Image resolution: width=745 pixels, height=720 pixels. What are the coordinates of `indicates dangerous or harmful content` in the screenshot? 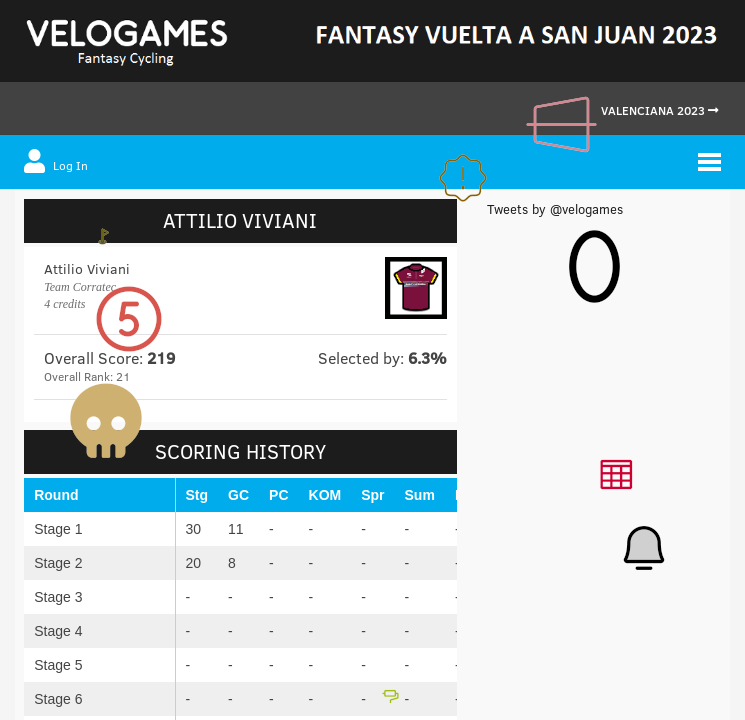 It's located at (106, 422).